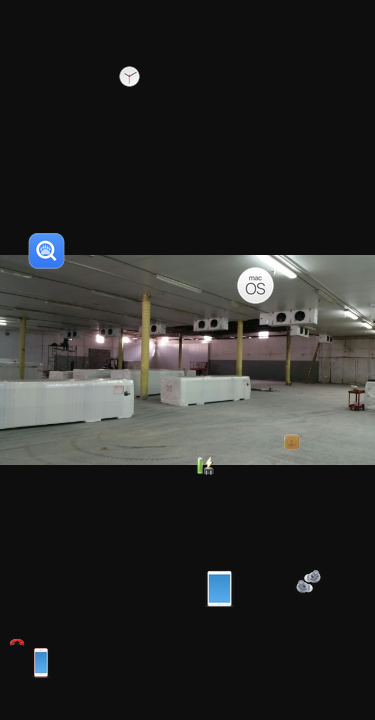 The height and width of the screenshot is (720, 375). What do you see at coordinates (292, 442) in the screenshot?
I see `open the contacts app` at bounding box center [292, 442].